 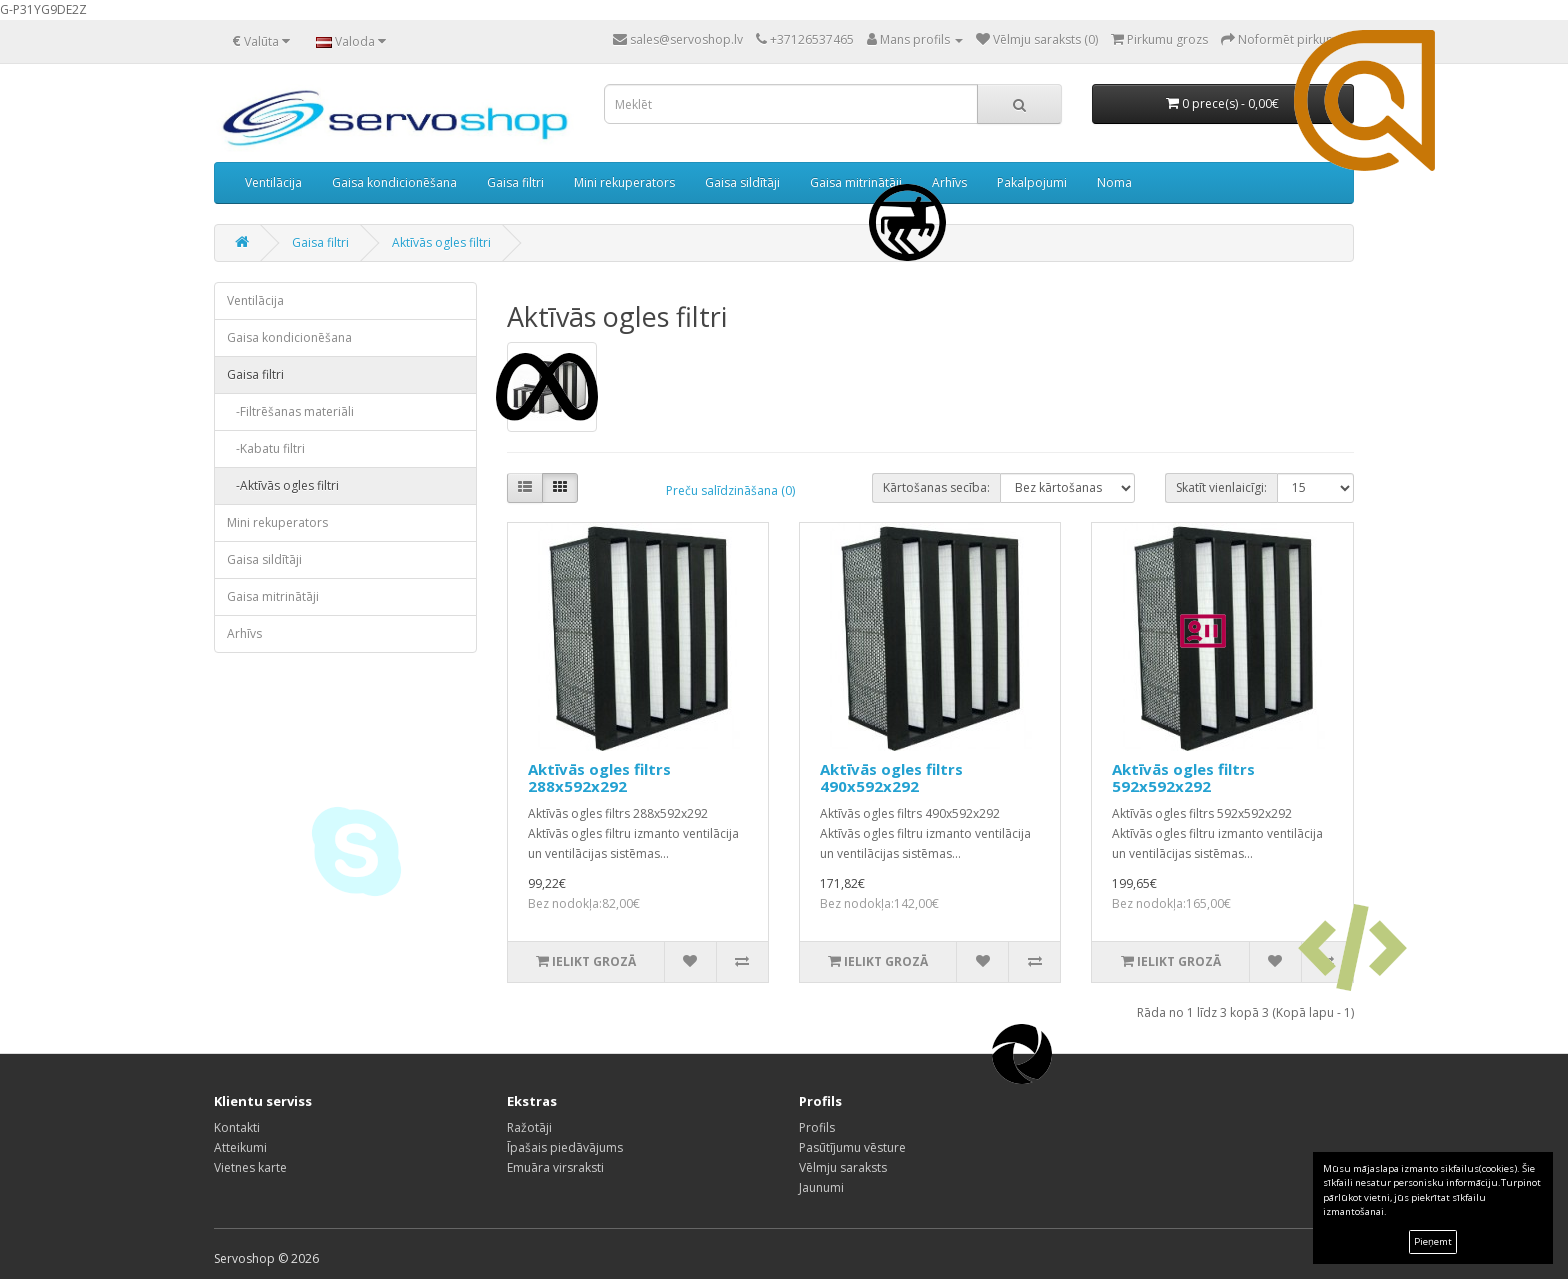 I want to click on open skype app, so click(x=356, y=851).